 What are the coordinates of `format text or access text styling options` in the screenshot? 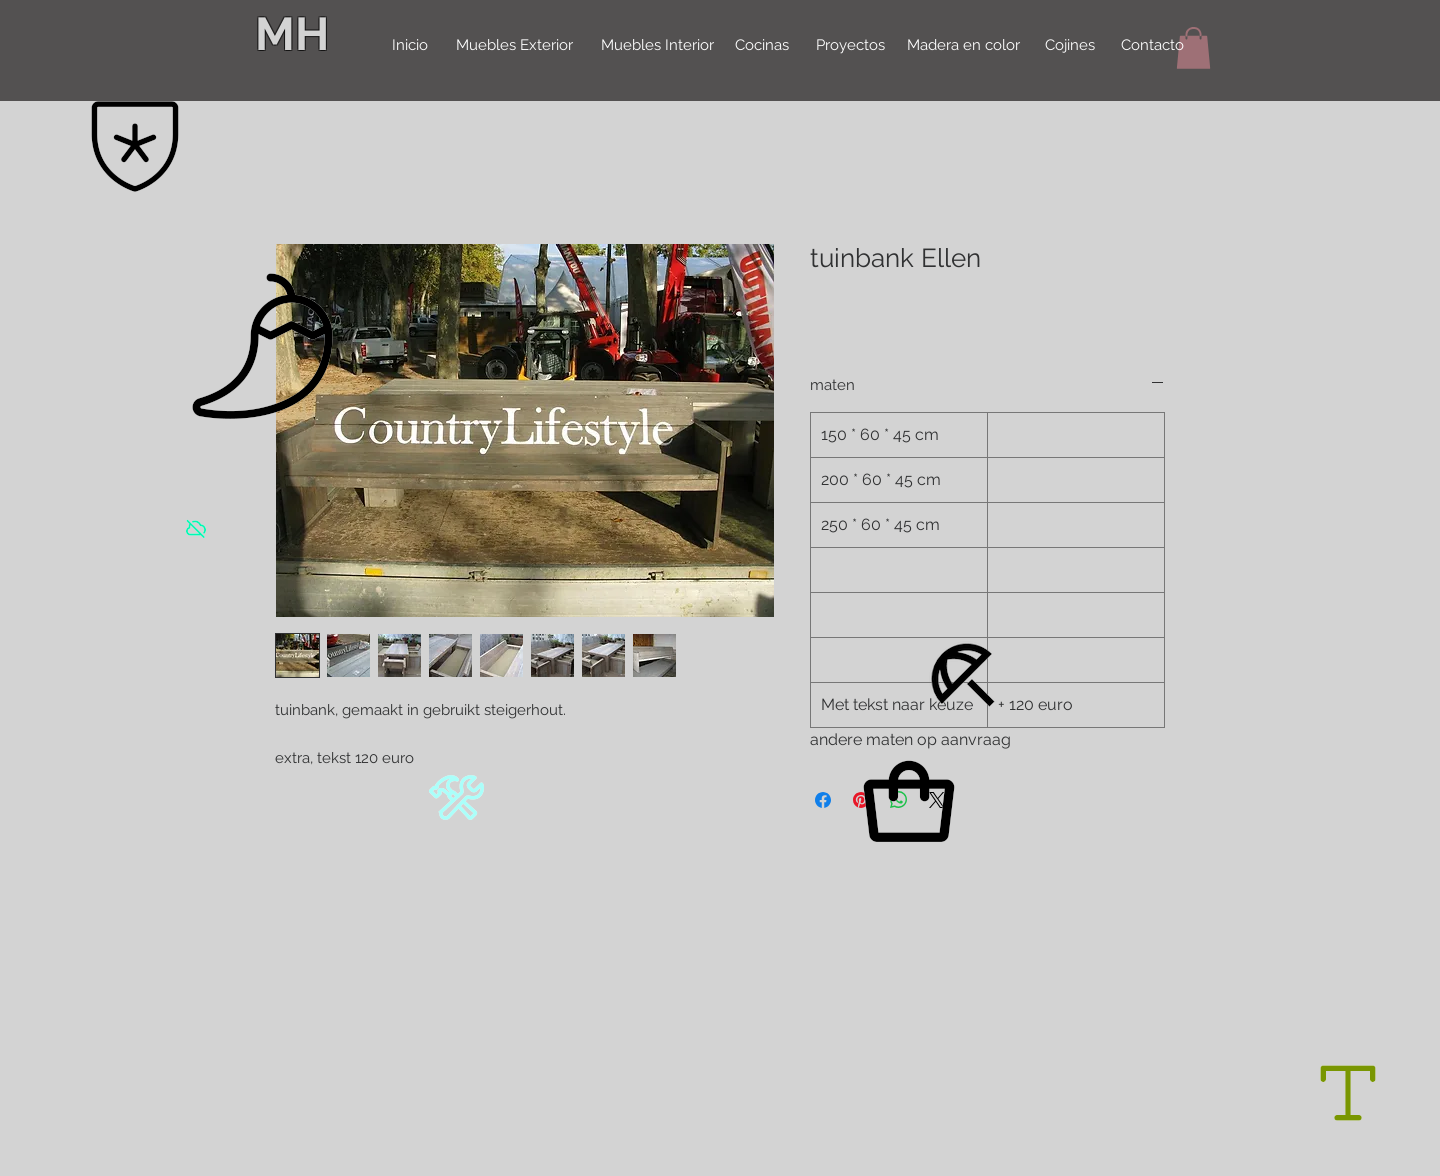 It's located at (1348, 1093).